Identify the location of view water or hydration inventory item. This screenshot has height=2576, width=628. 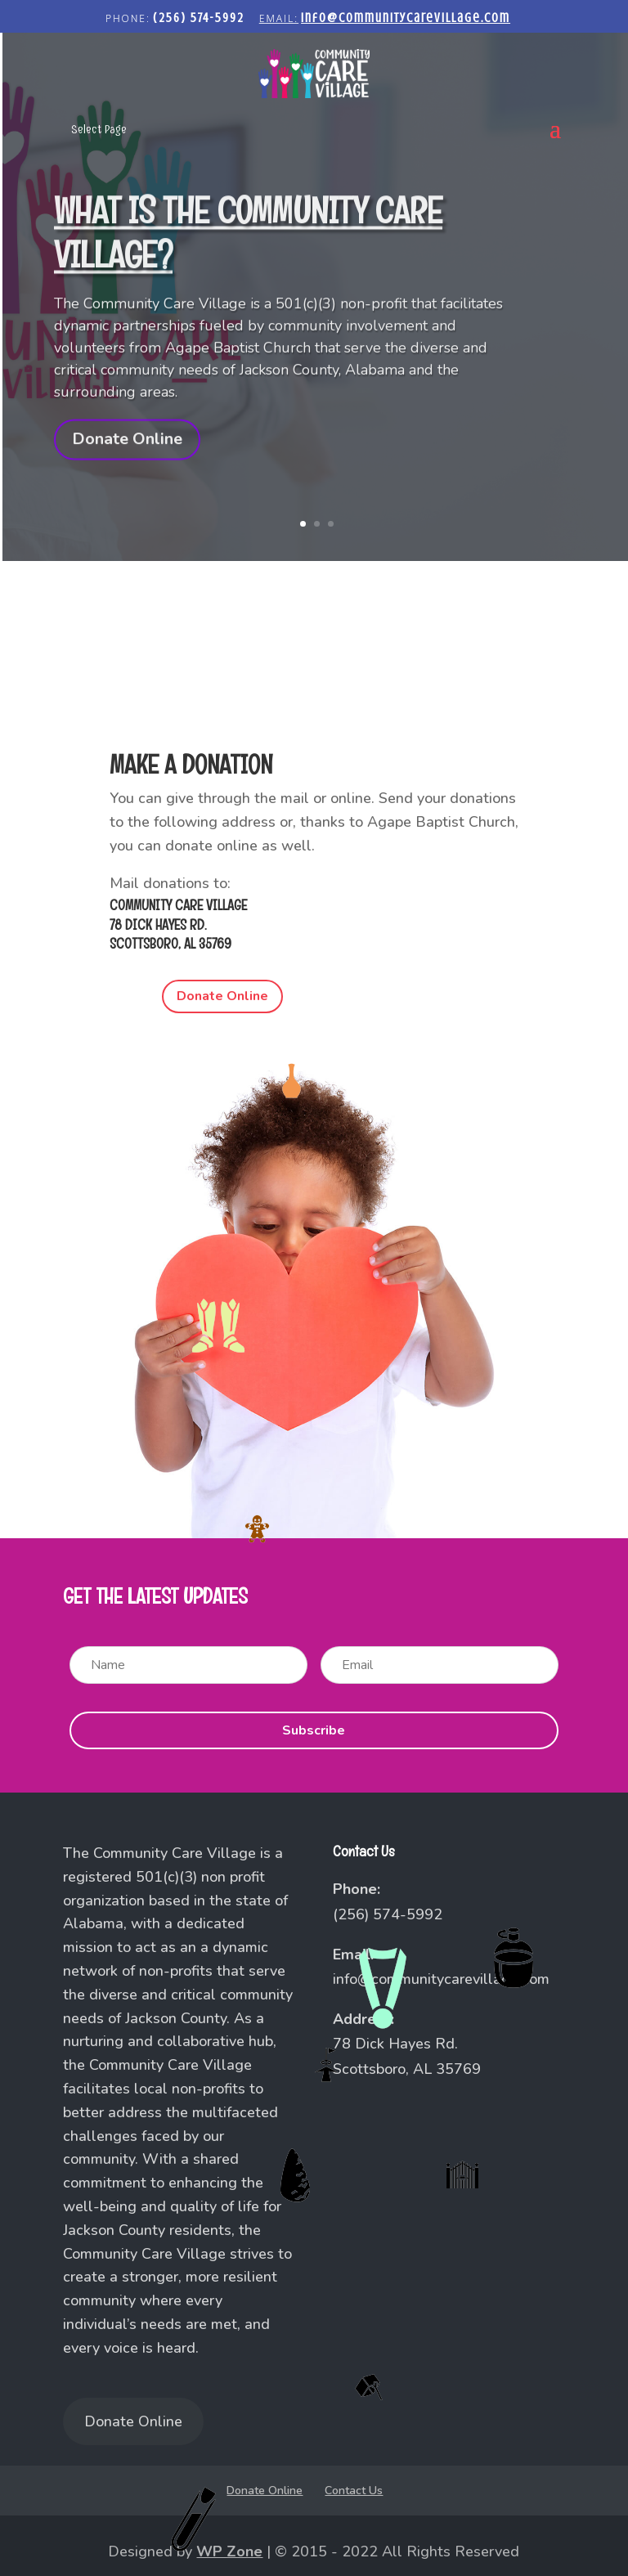
(514, 1958).